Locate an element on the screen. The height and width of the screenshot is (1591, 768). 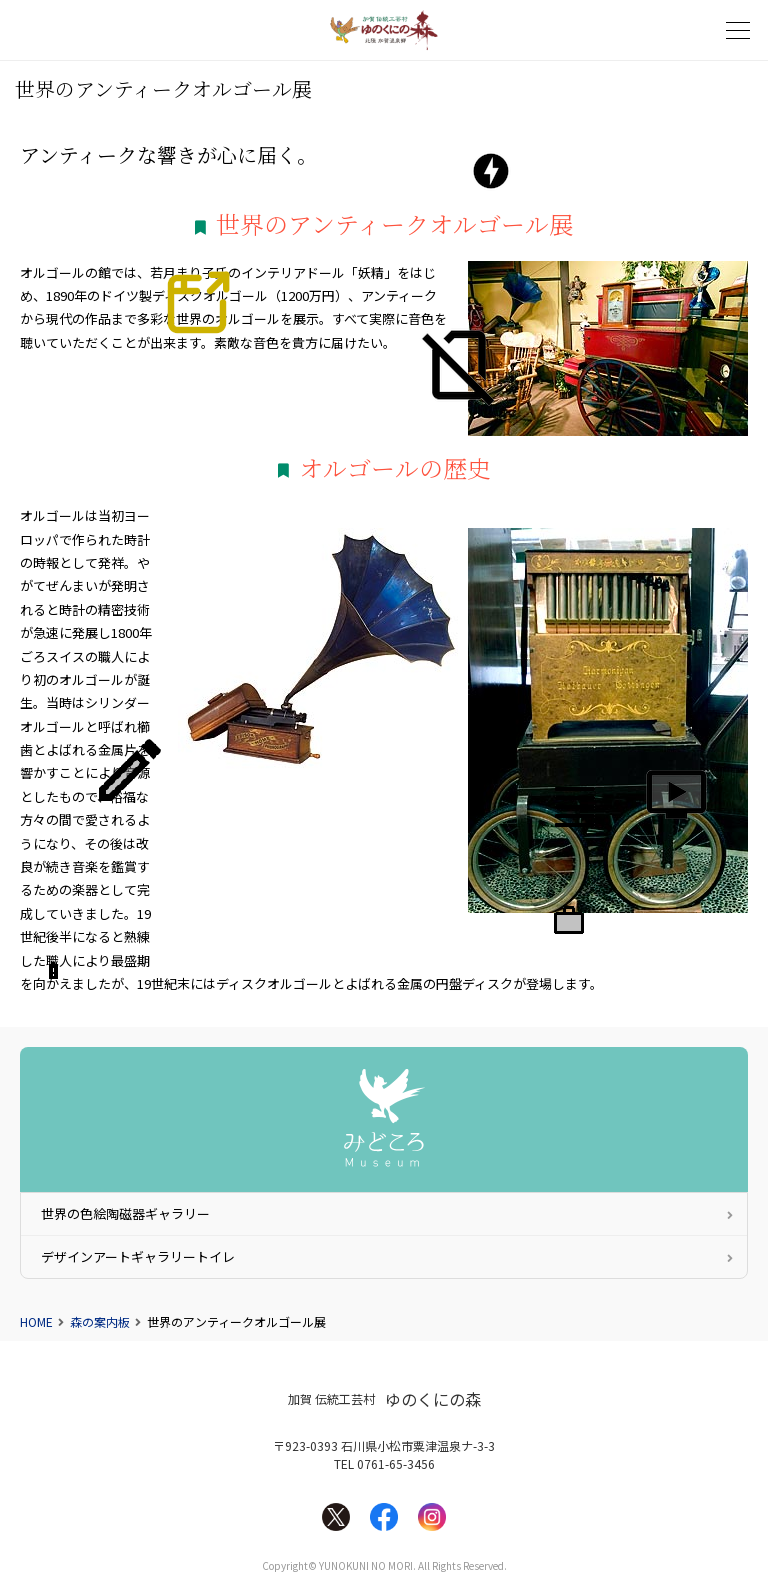
edit or compose new content is located at coordinates (130, 770).